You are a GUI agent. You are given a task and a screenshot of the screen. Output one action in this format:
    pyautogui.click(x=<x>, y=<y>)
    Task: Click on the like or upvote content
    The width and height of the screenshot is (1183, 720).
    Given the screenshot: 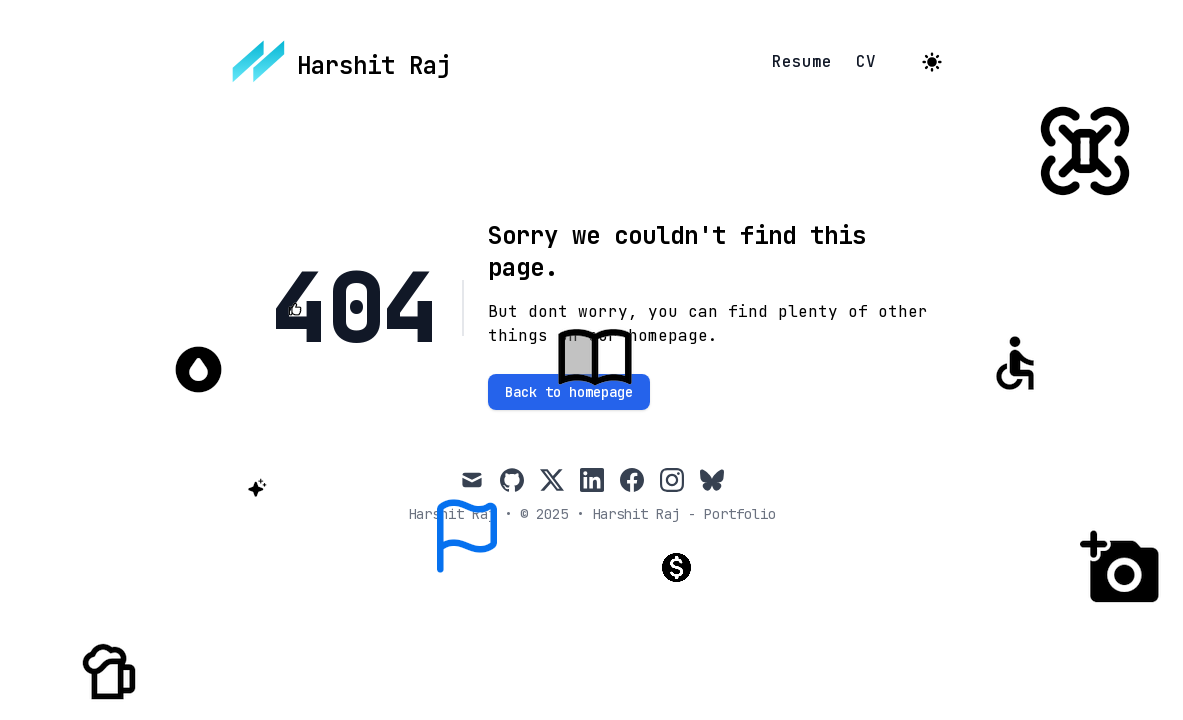 What is the action you would take?
    pyautogui.click(x=295, y=309)
    